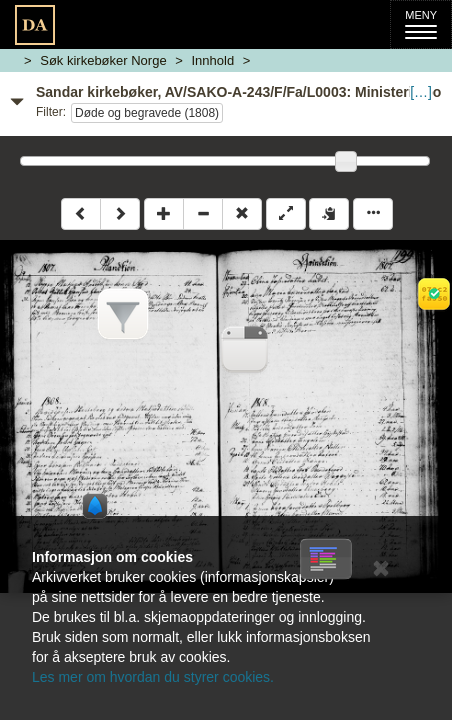 The width and height of the screenshot is (452, 720). I want to click on open the software development environment, so click(326, 559).